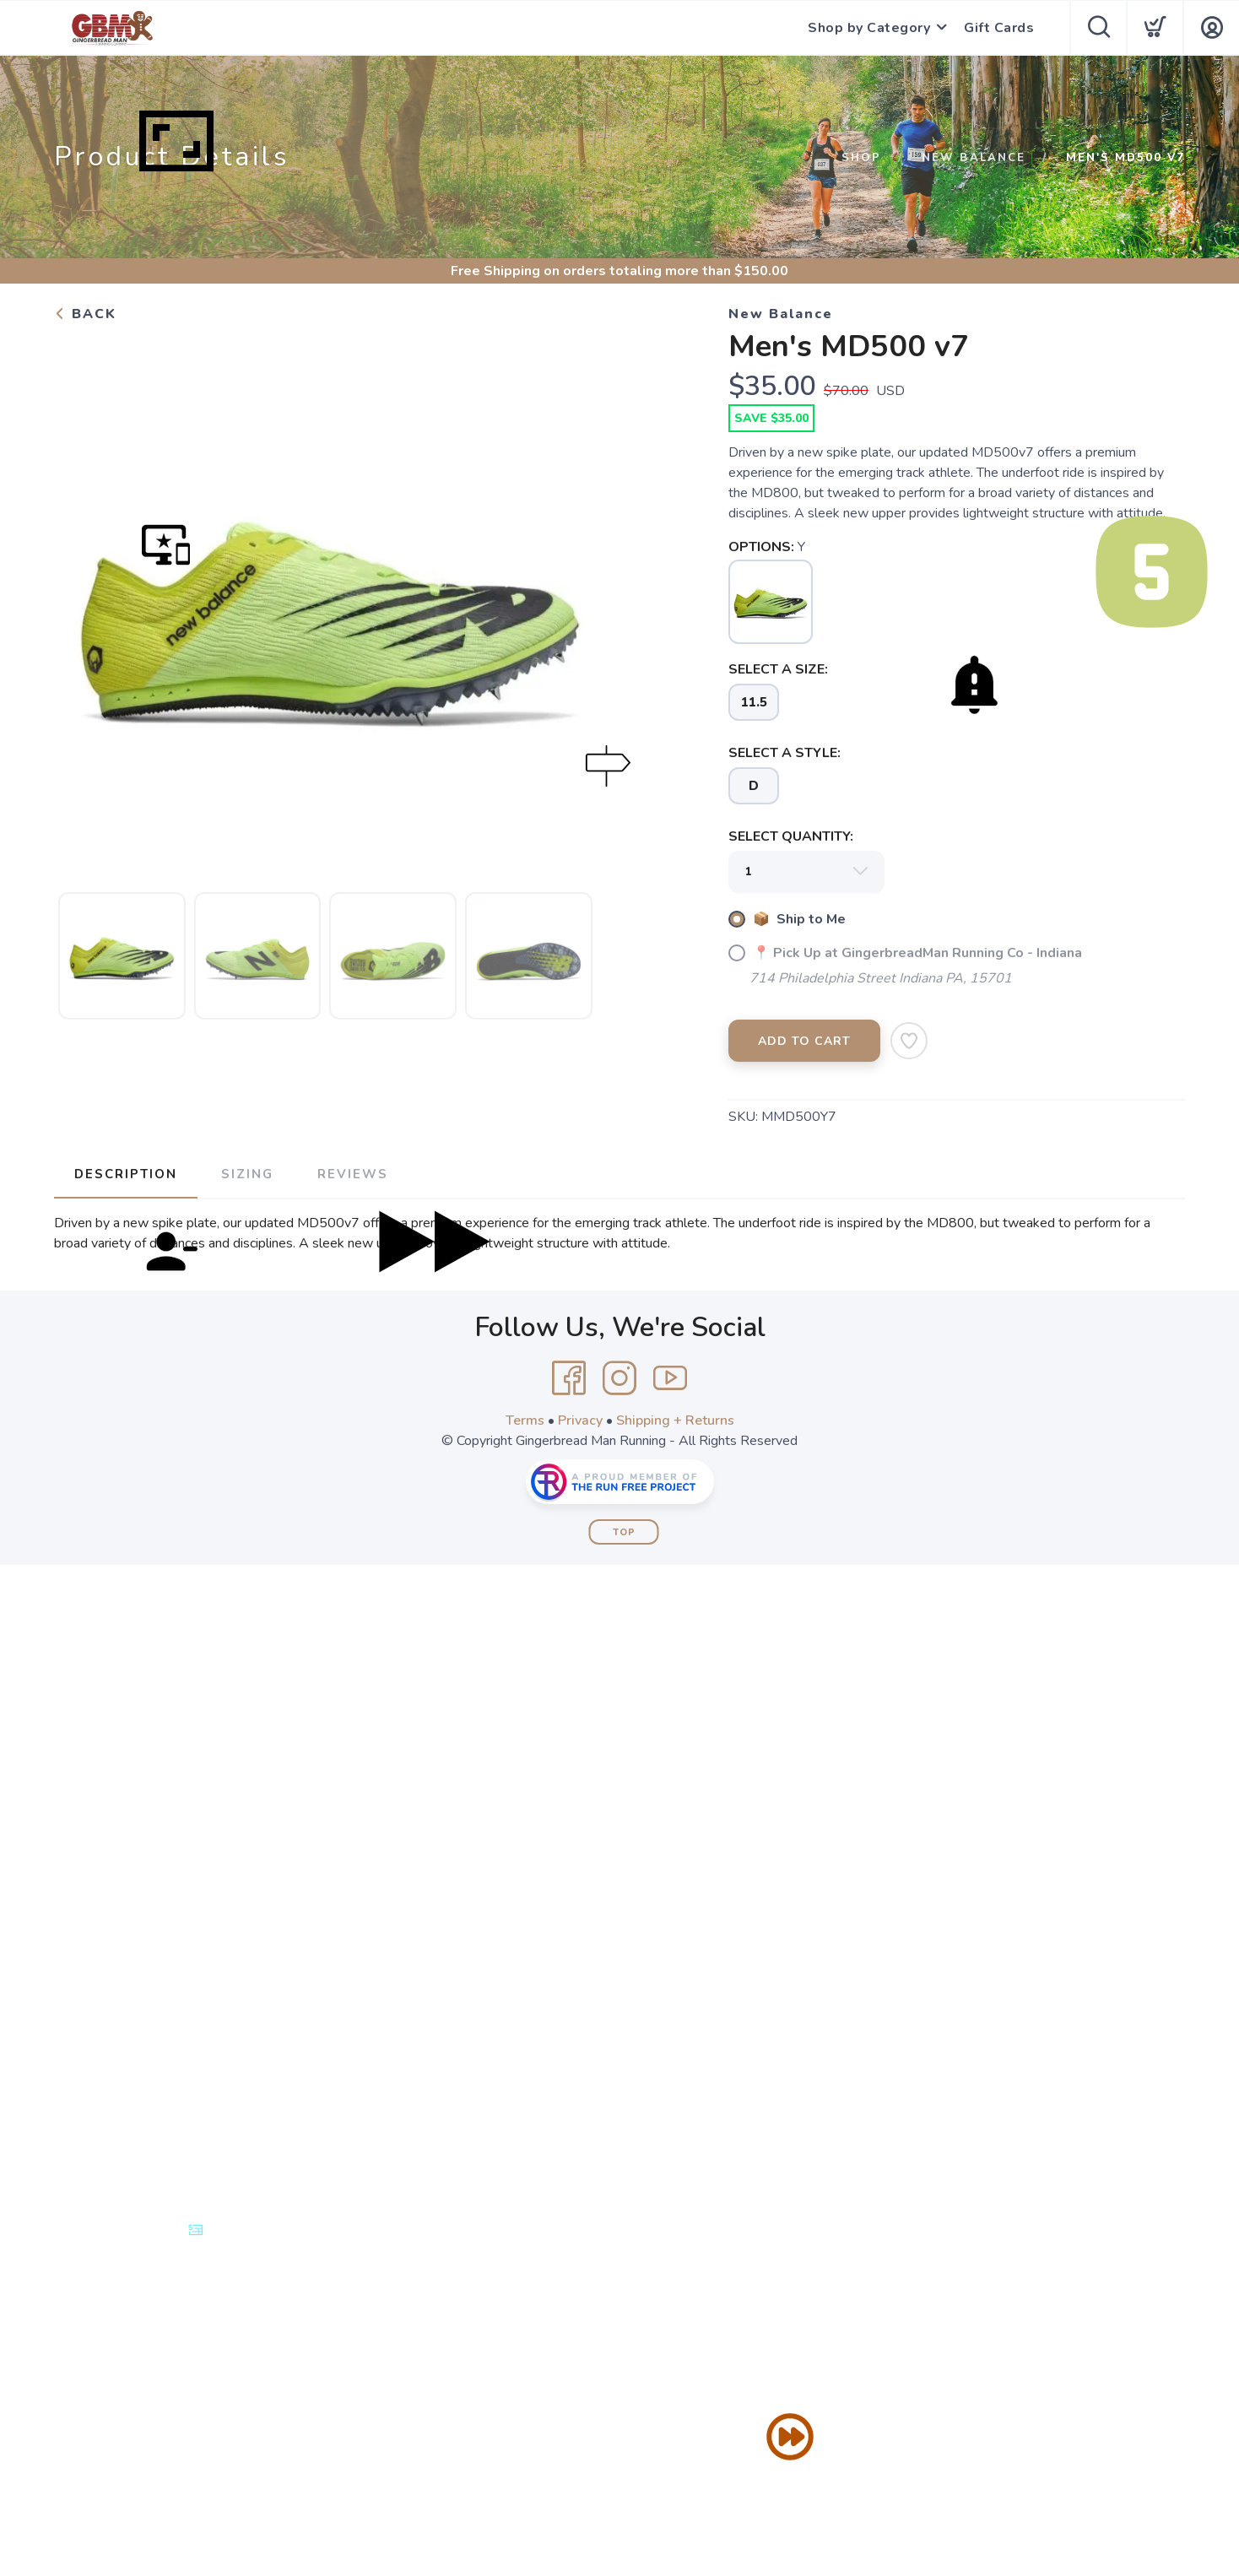 The image size is (1239, 2576). Describe the element at coordinates (176, 141) in the screenshot. I see `adjust aspect ratio settings` at that location.